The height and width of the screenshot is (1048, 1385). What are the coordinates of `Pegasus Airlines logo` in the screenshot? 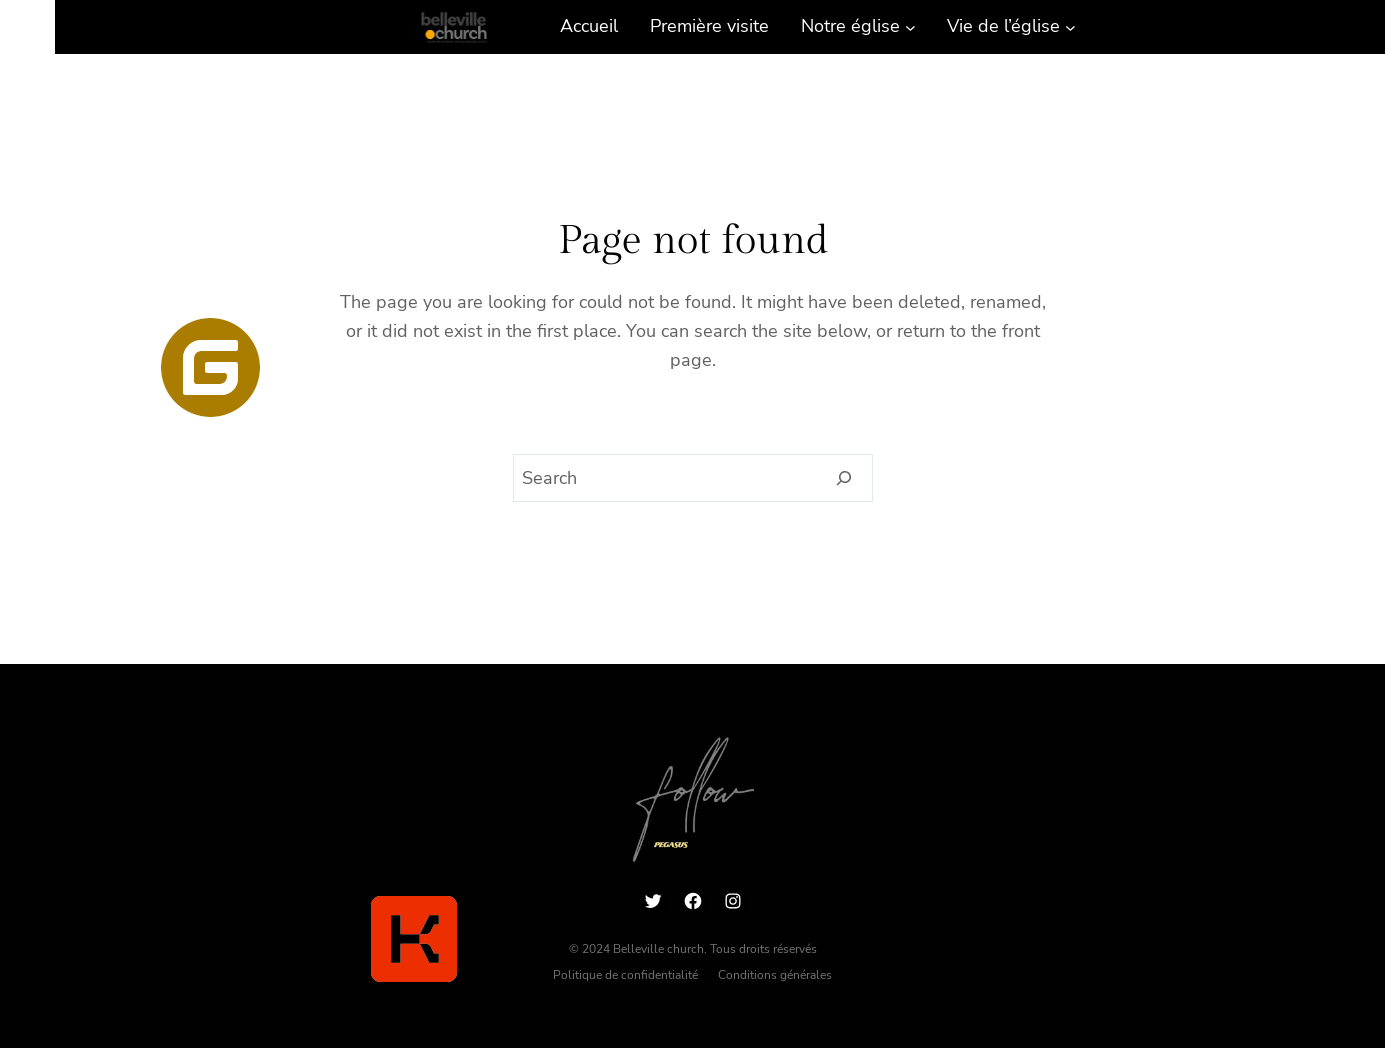 It's located at (671, 845).